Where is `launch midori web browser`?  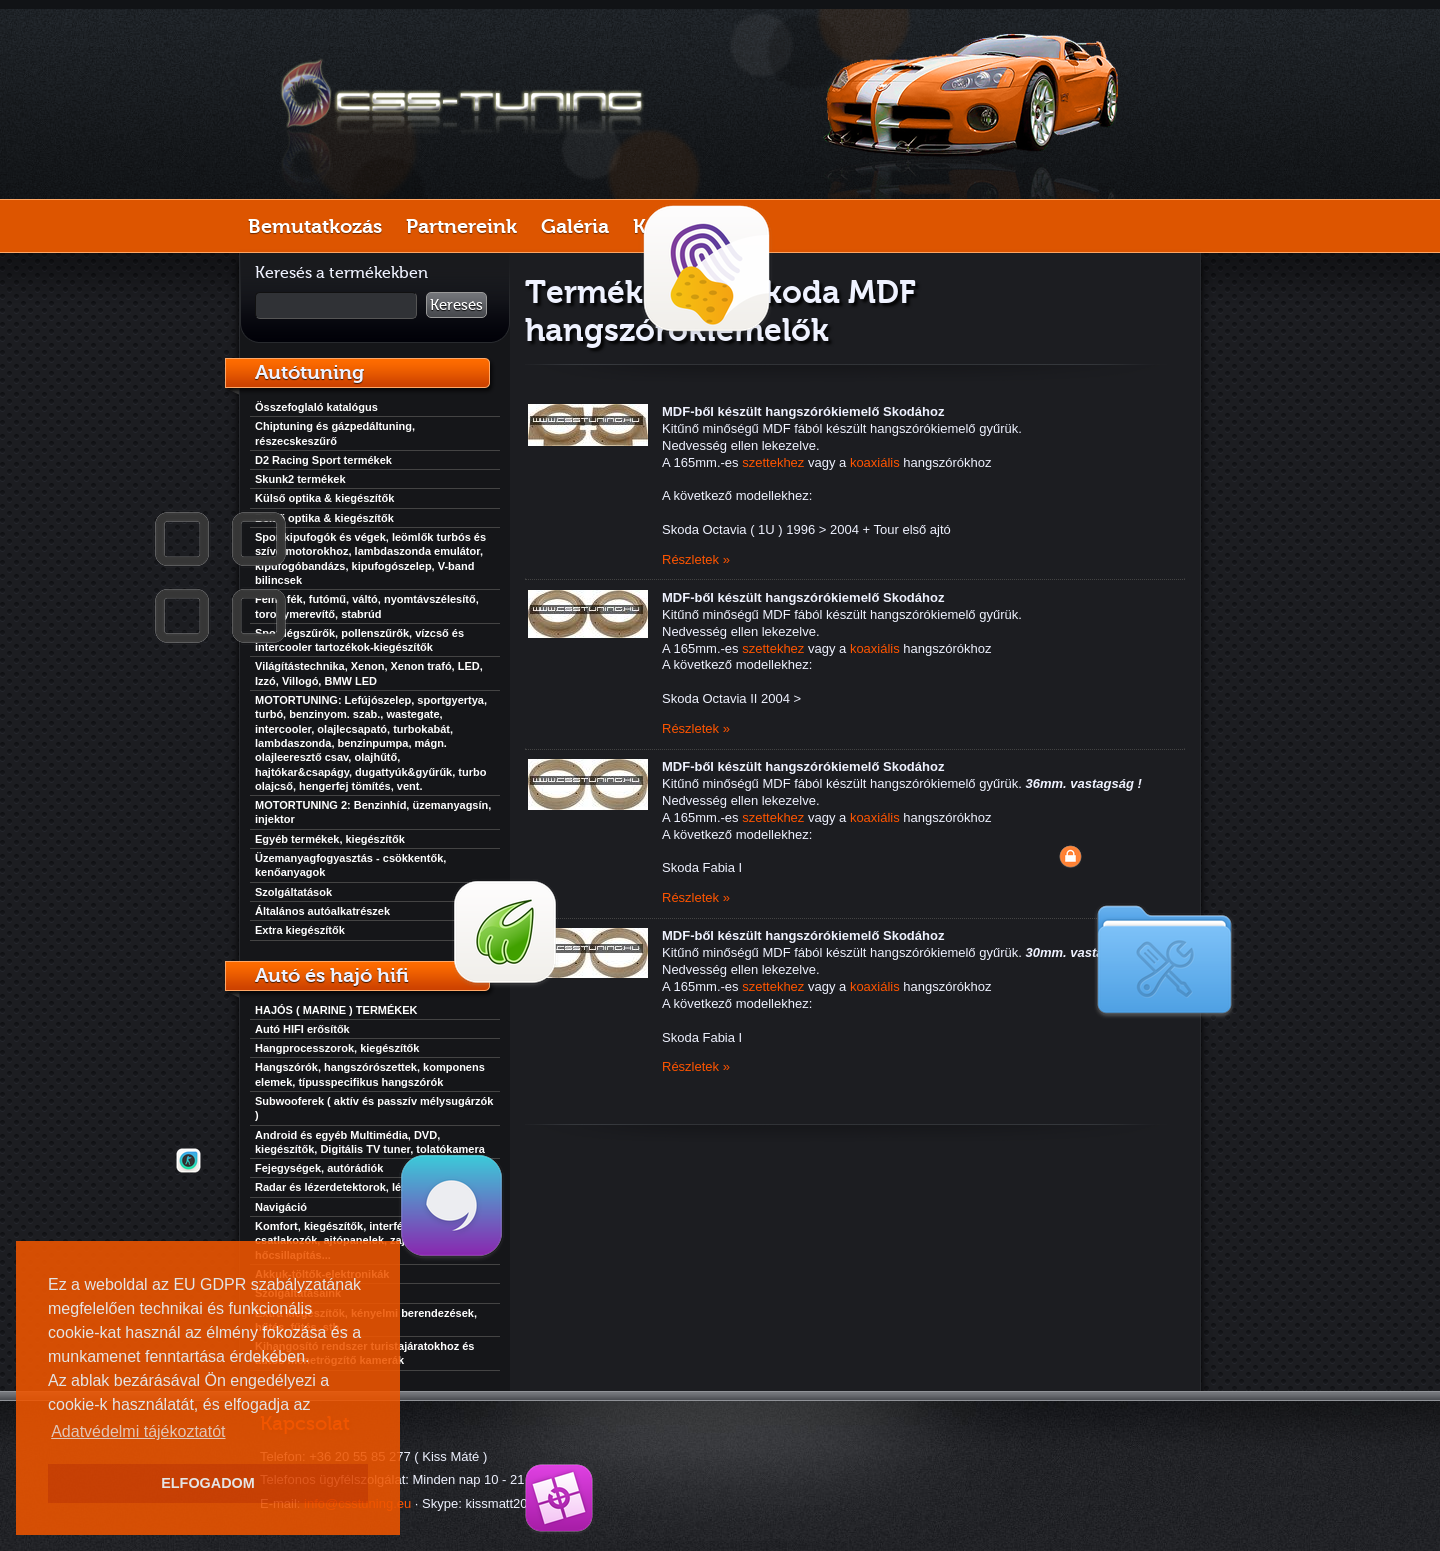
launch midori web browser is located at coordinates (505, 932).